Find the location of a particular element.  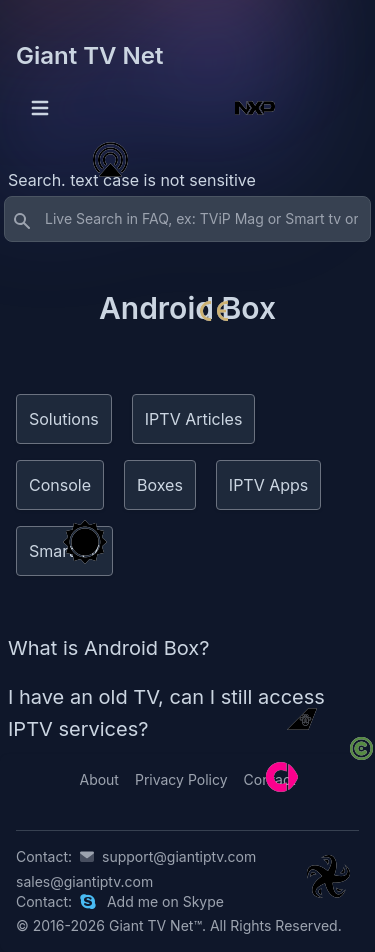

stream audio to airplay-compatible devices is located at coordinates (110, 159).